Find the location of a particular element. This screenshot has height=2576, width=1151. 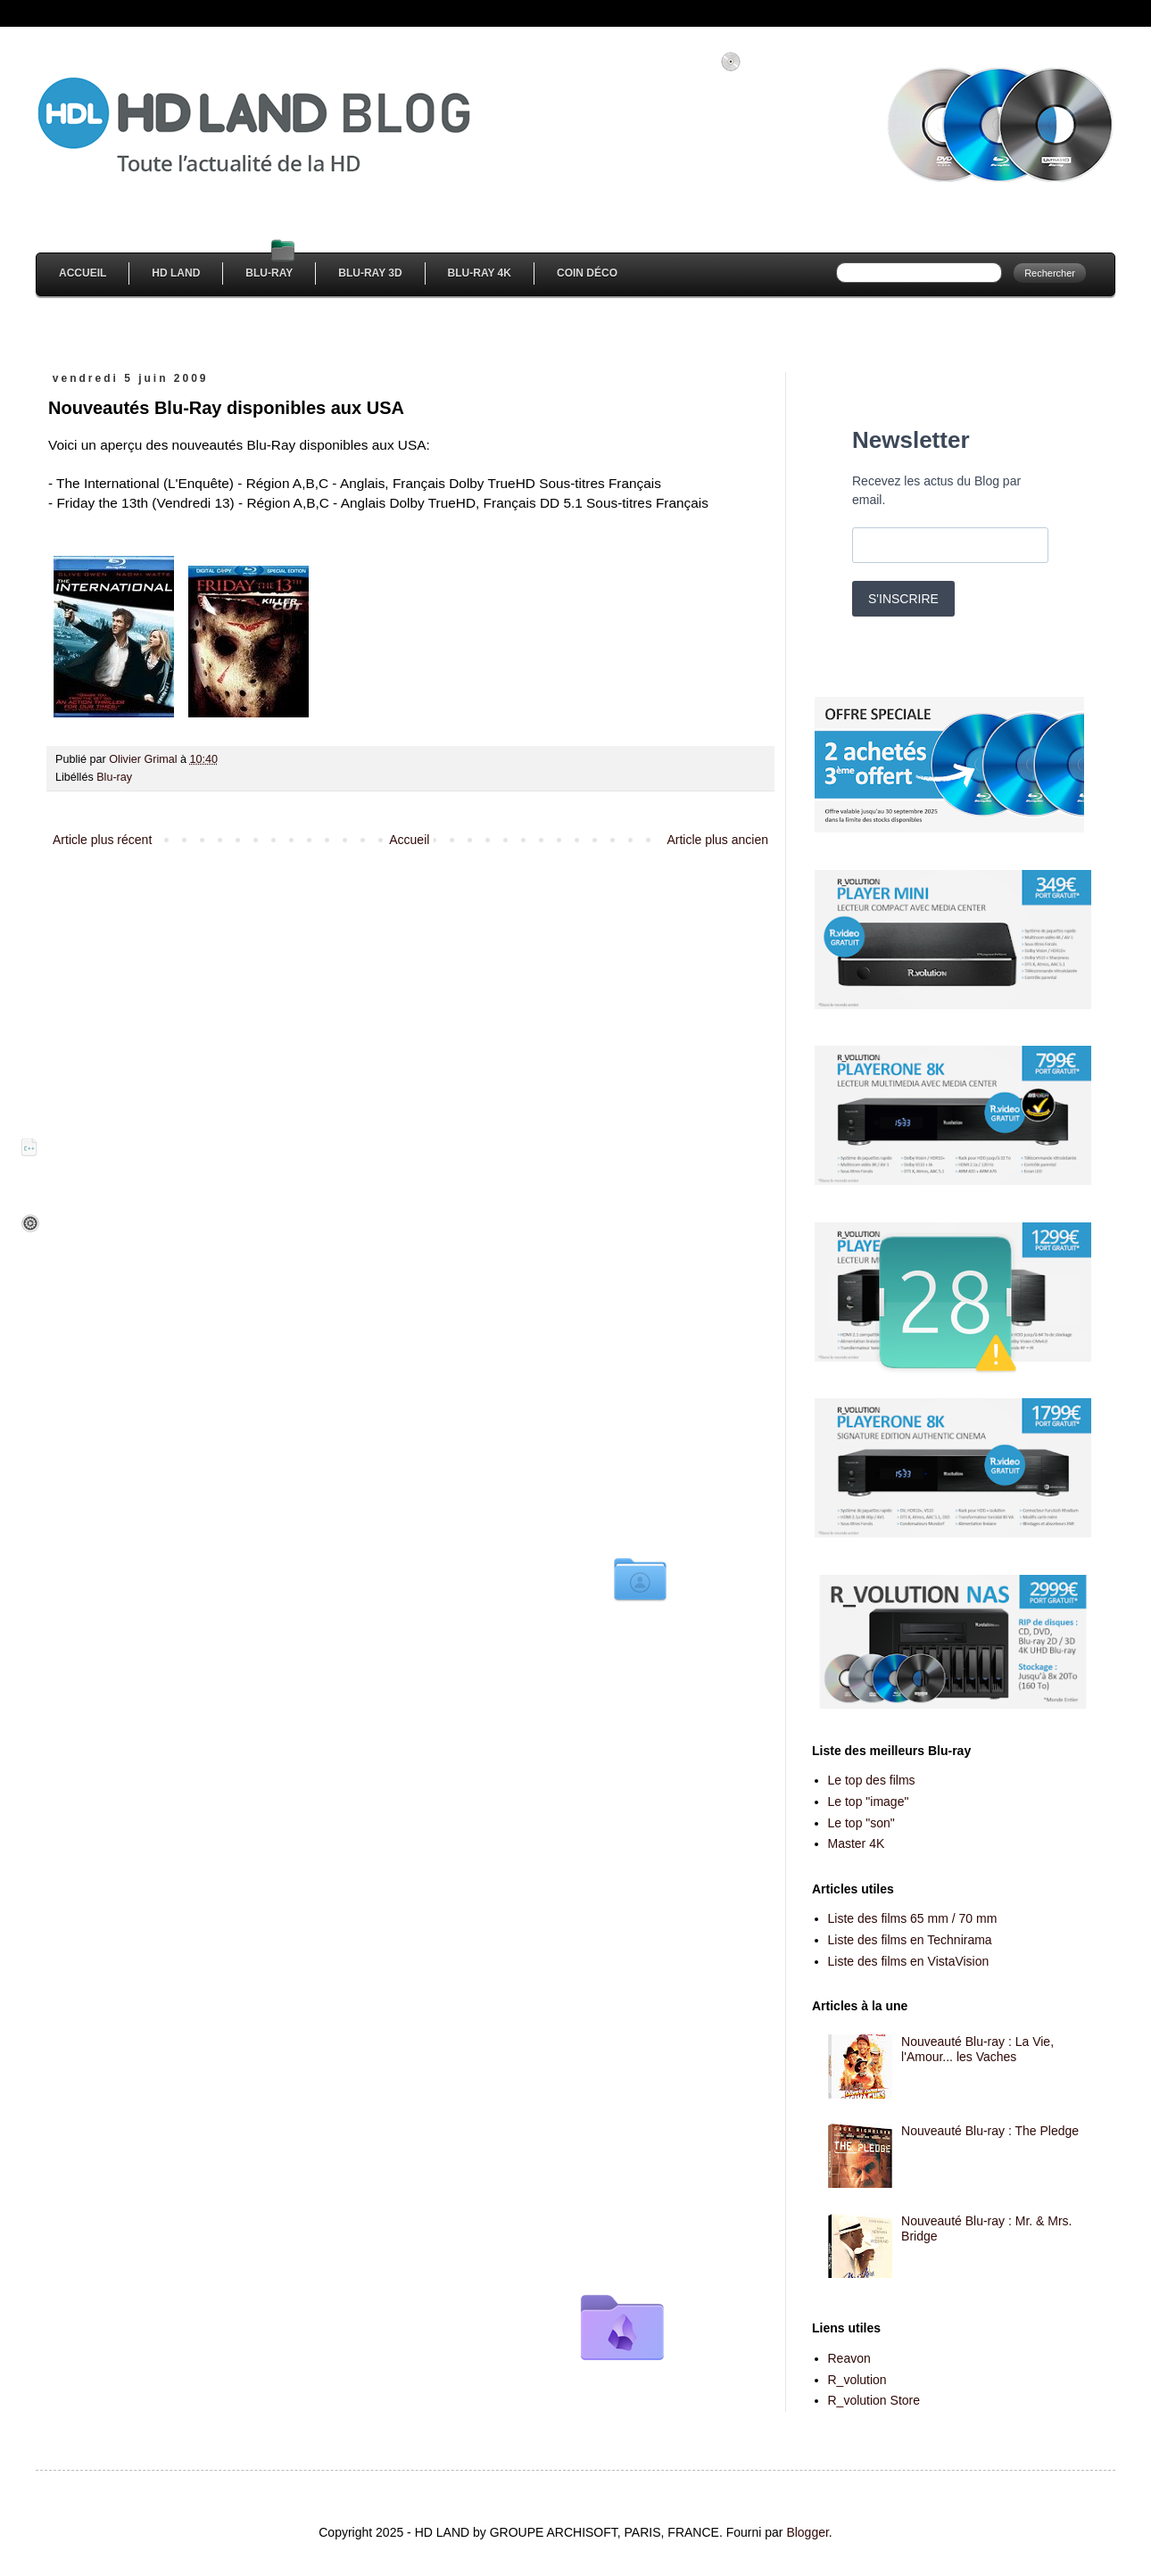

a C++ source code file is located at coordinates (29, 1147).